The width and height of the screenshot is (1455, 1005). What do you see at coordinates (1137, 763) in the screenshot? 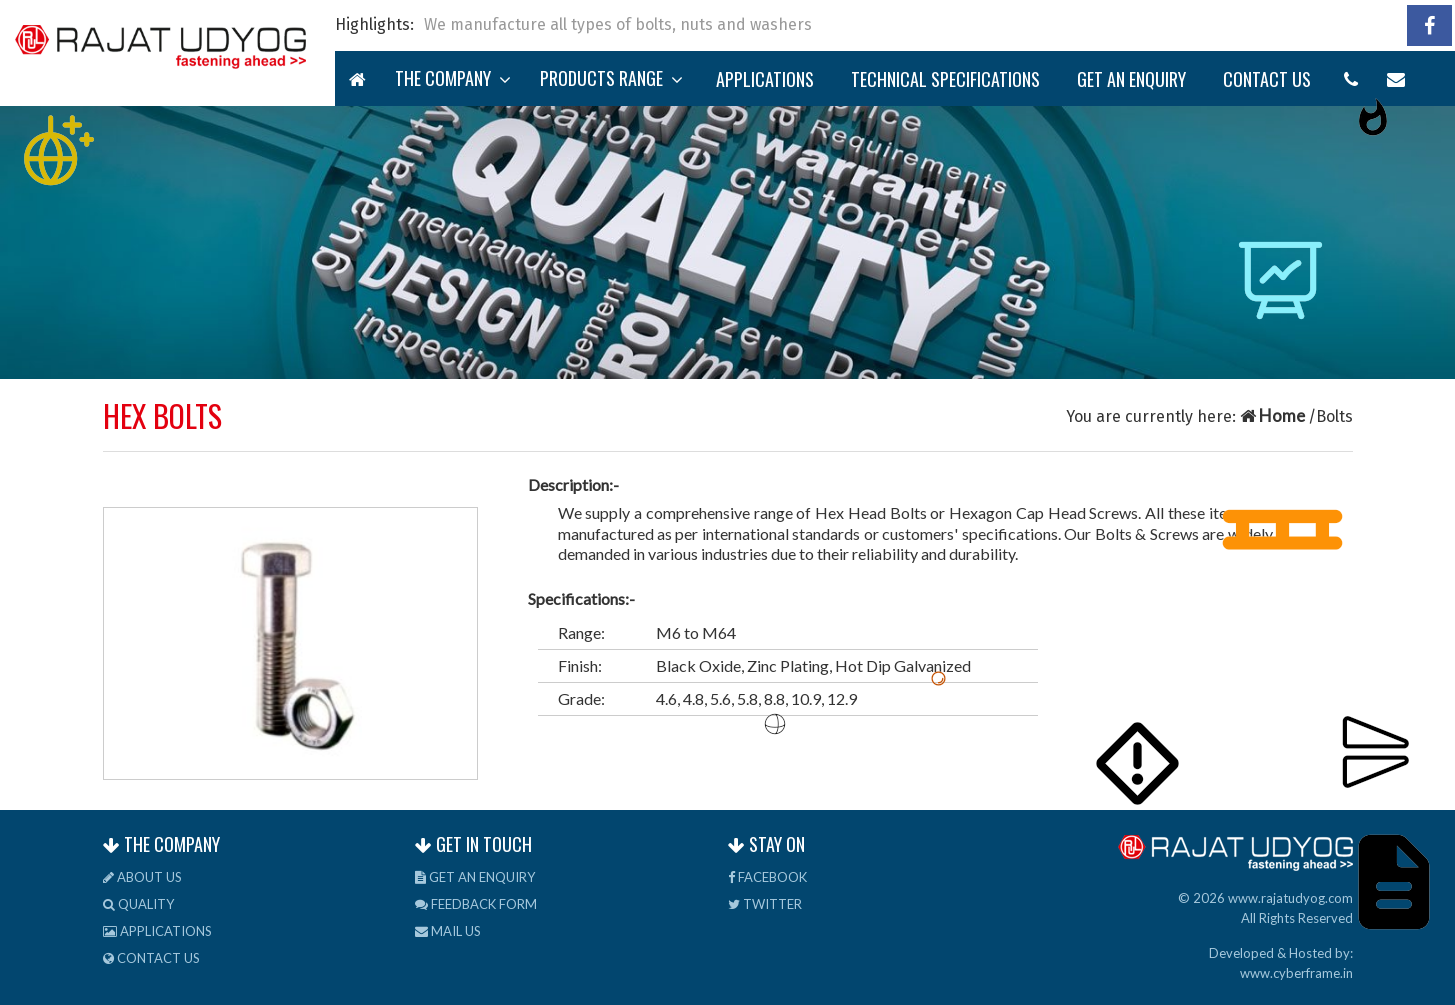
I see `indicates a warning or alert requiring attention` at bounding box center [1137, 763].